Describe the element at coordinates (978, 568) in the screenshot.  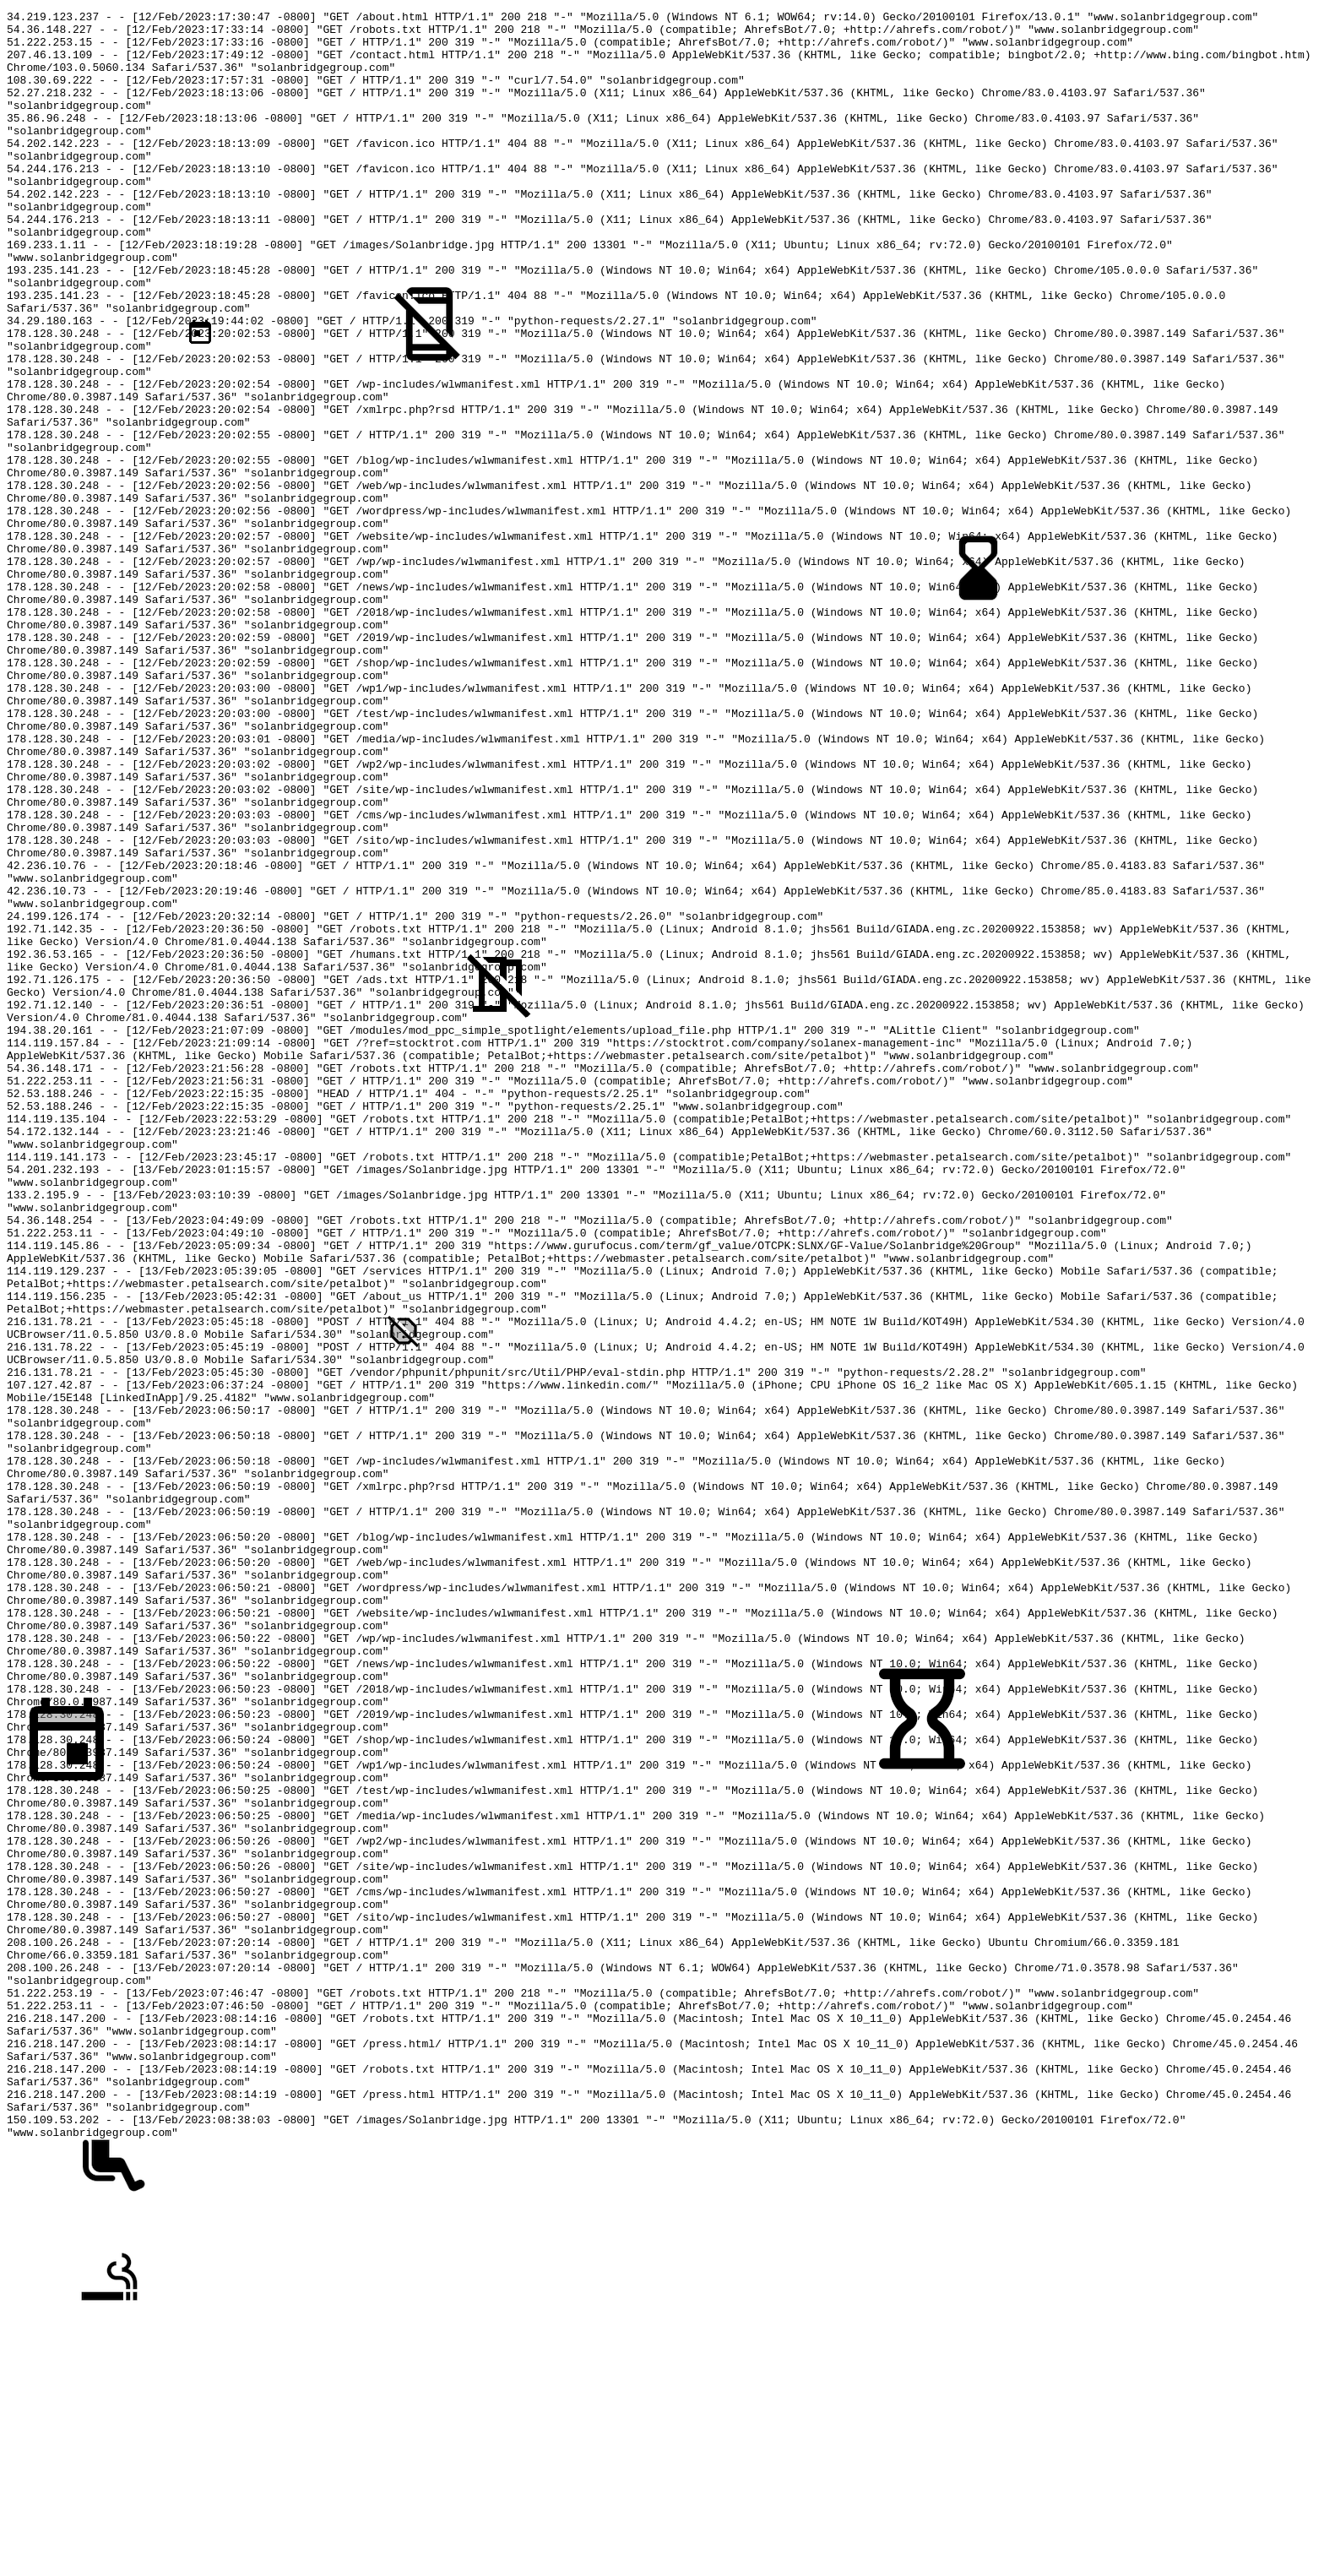
I see `indicates time remaining or countdown in progress` at that location.